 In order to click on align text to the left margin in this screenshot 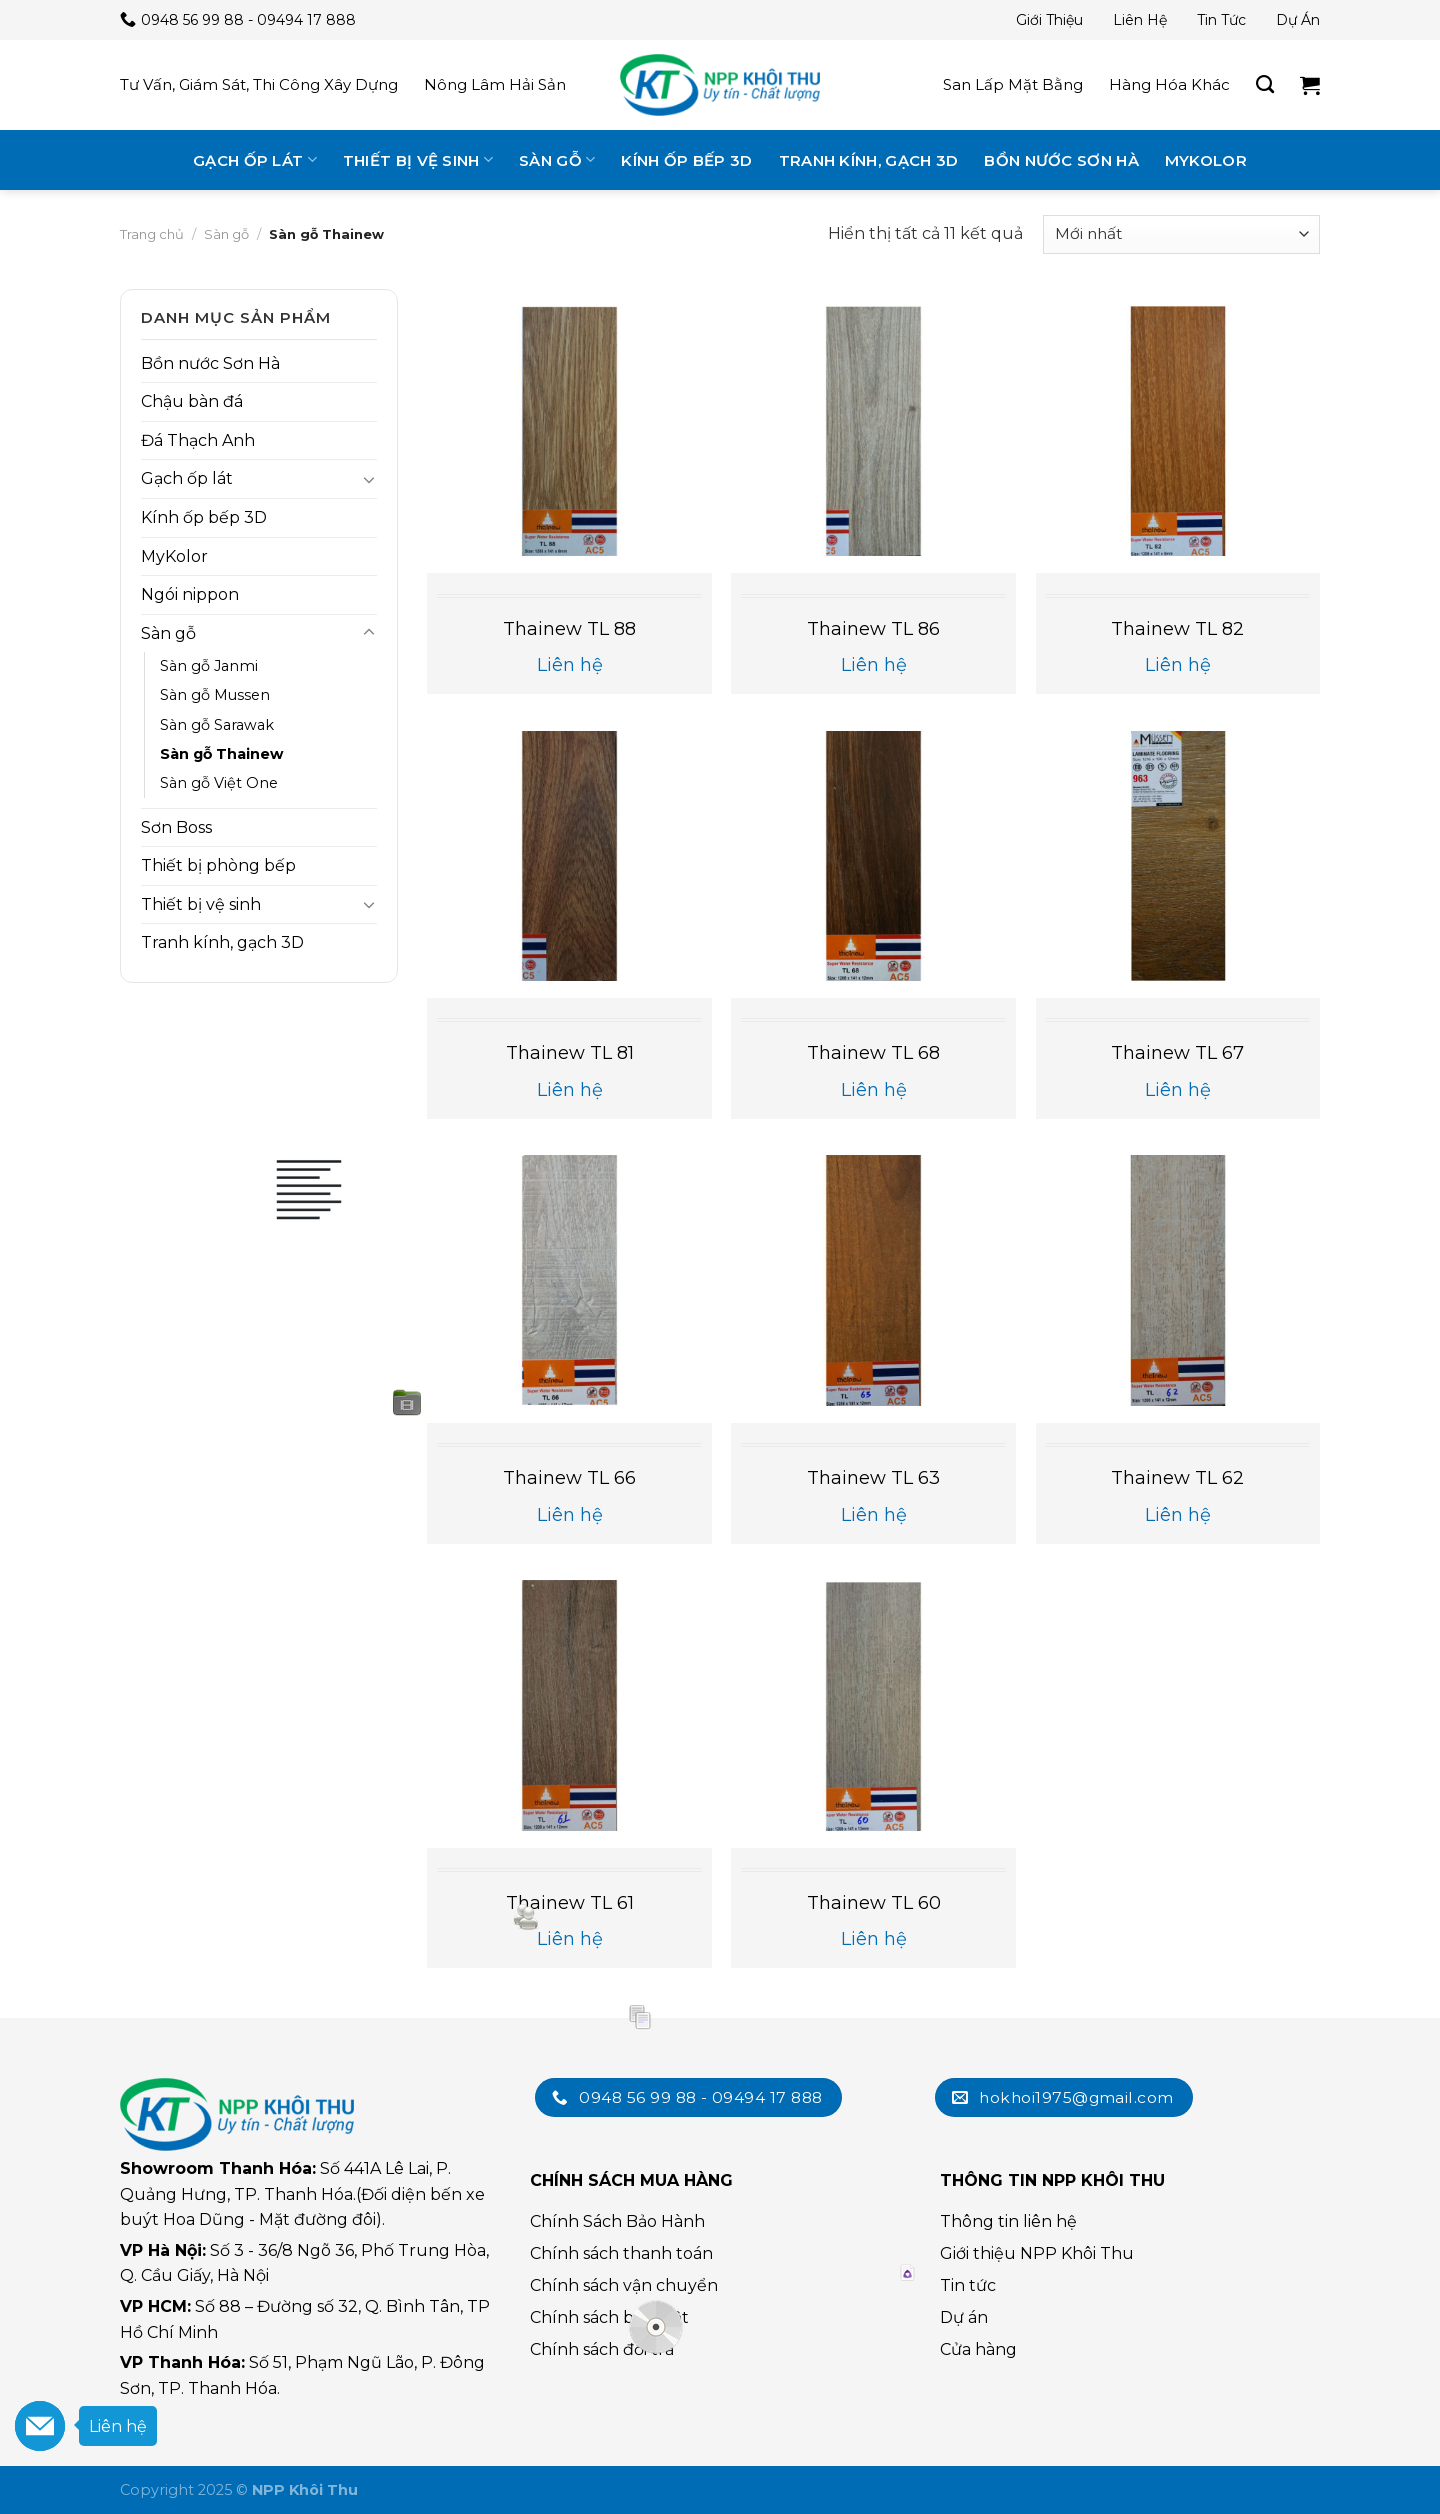, I will do `click(309, 1191)`.